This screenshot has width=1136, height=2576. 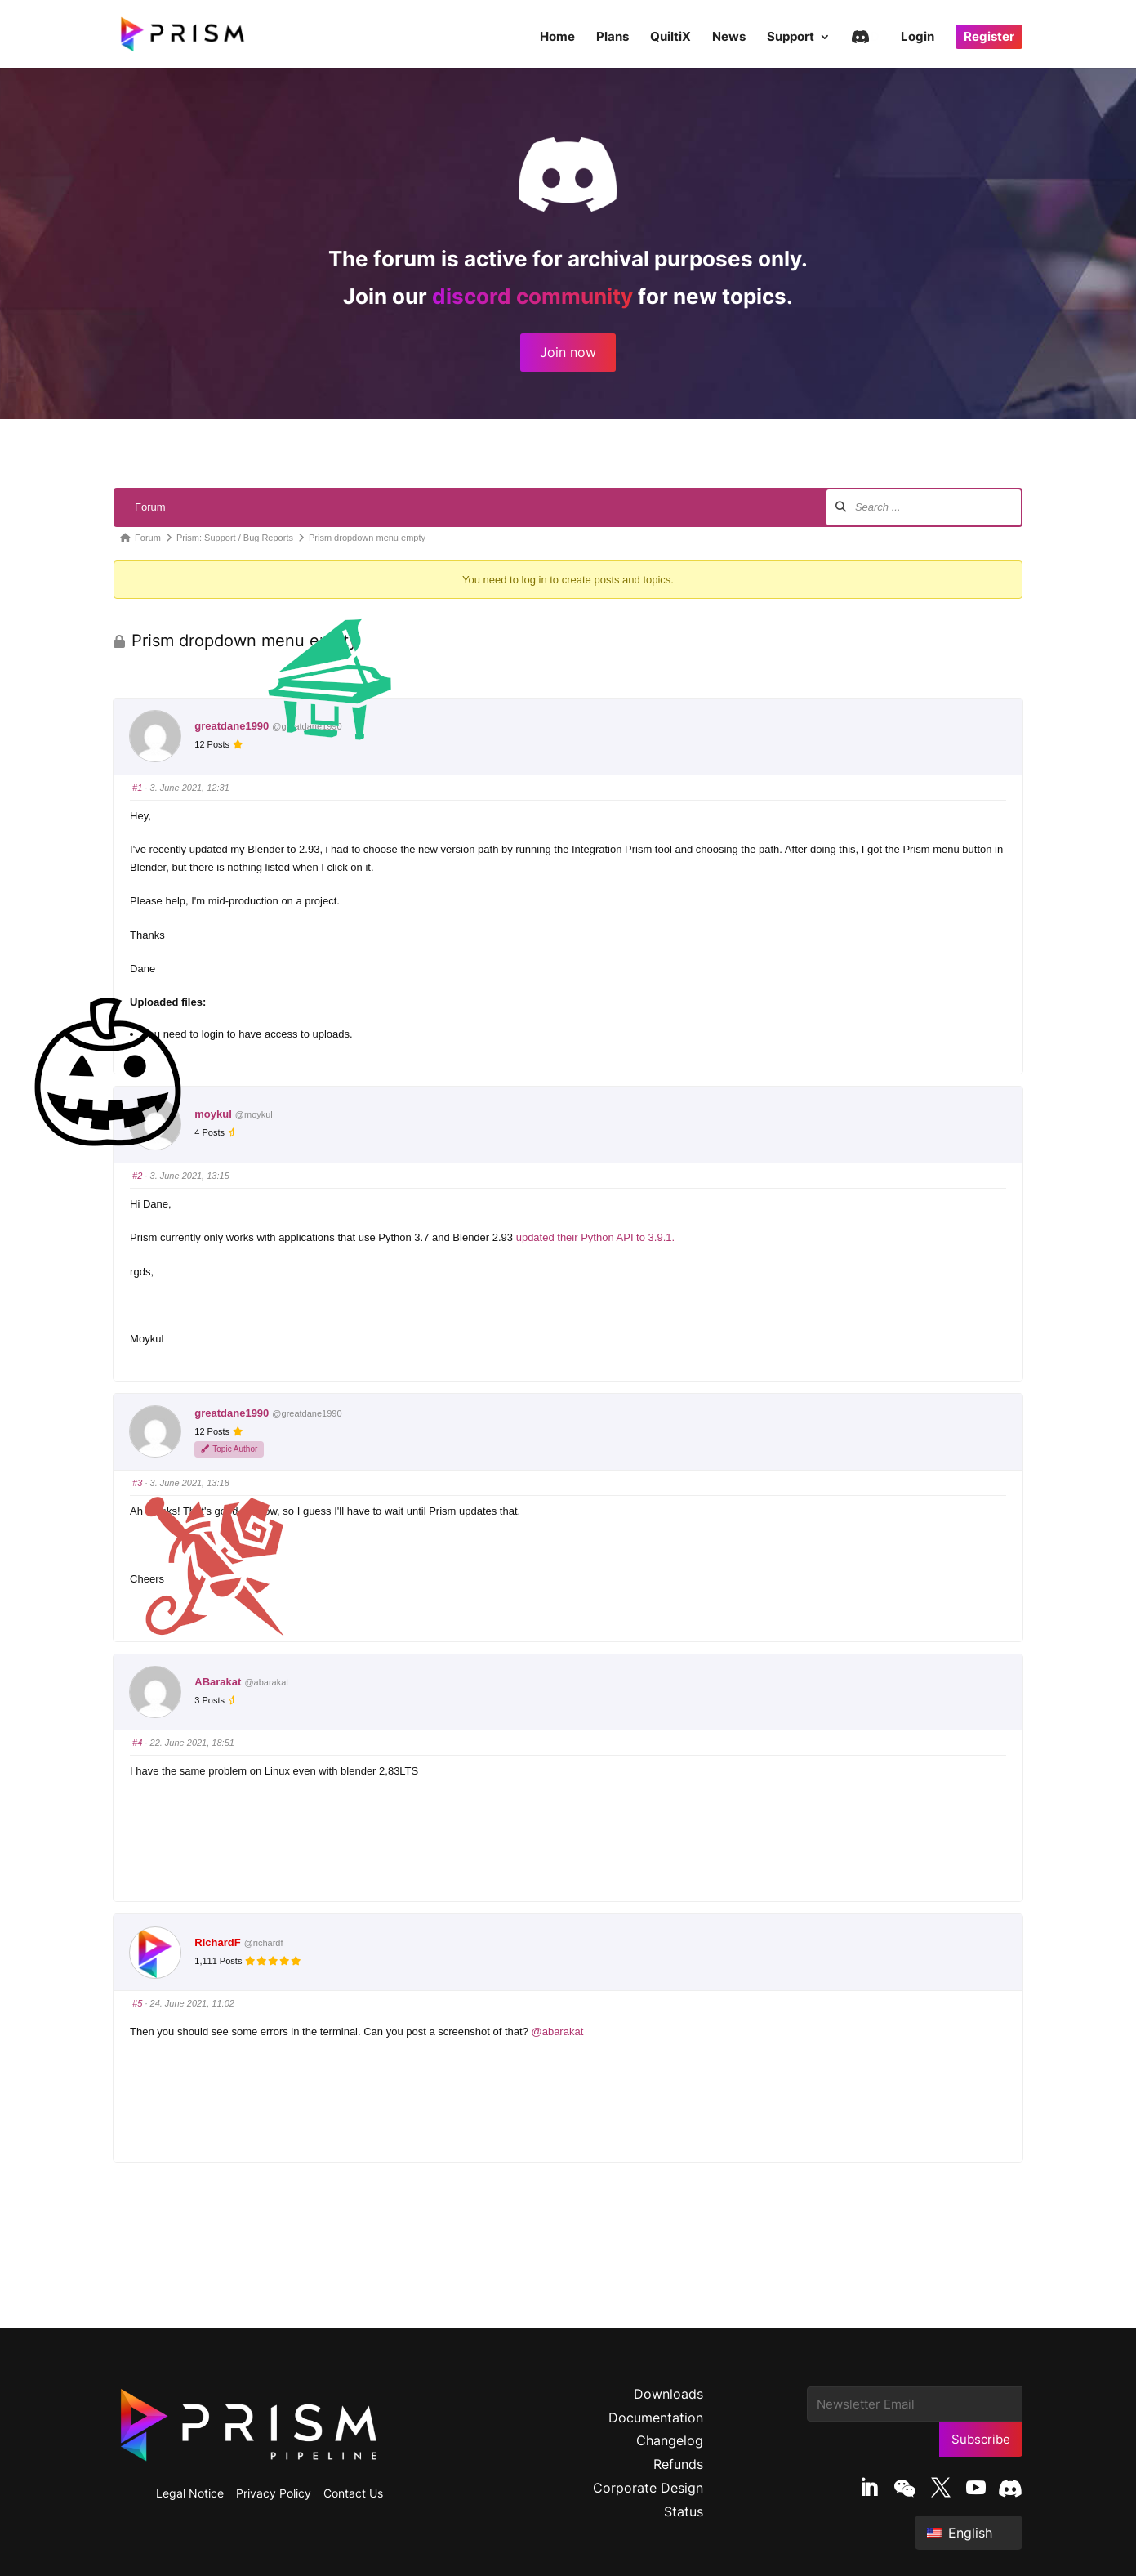 What do you see at coordinates (330, 679) in the screenshot?
I see `access piano or keyboard instrument sounds` at bounding box center [330, 679].